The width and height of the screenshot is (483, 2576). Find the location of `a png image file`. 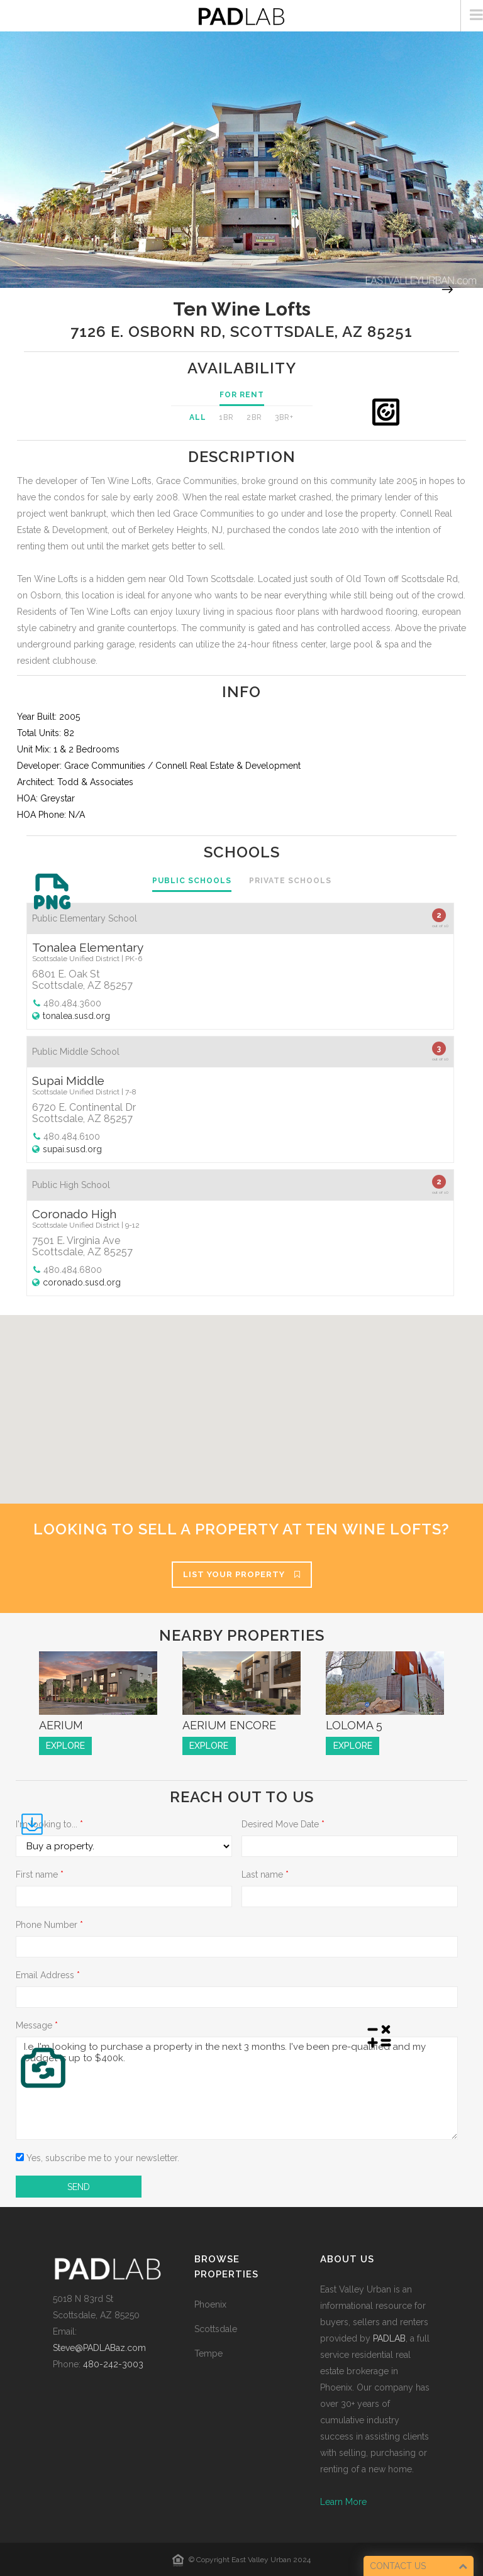

a png image file is located at coordinates (52, 893).